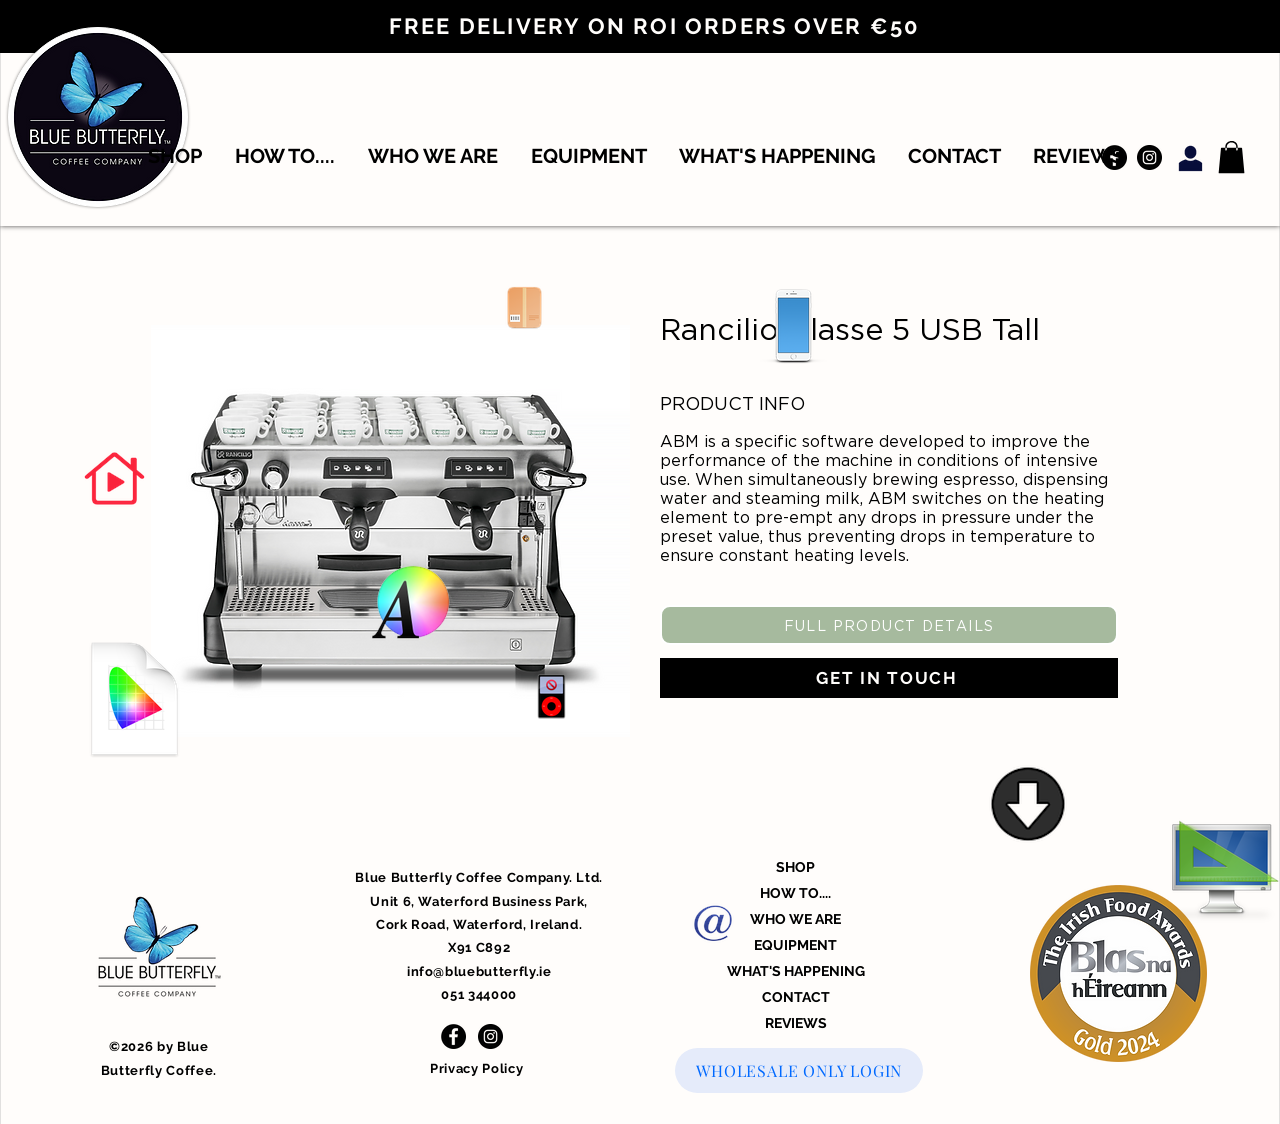 The image size is (1280, 1124). I want to click on compressed archive file, so click(524, 307).